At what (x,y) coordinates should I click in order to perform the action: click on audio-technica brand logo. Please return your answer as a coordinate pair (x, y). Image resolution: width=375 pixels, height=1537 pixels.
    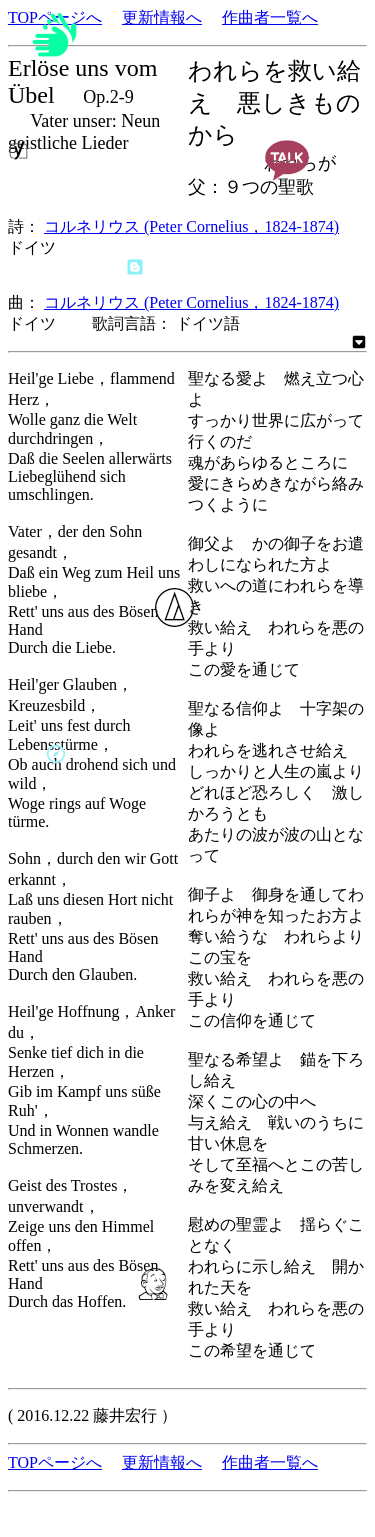
    Looking at the image, I should click on (174, 607).